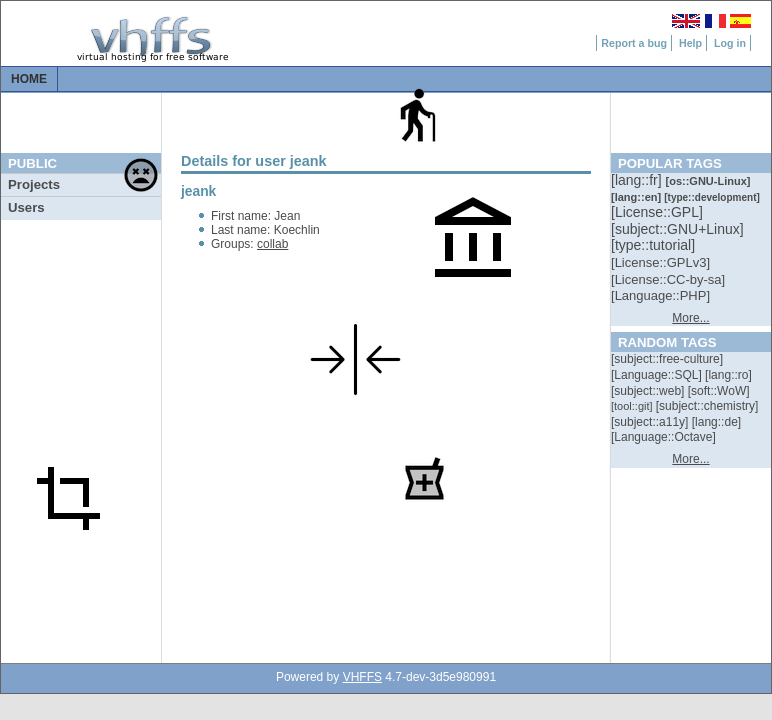 The width and height of the screenshot is (772, 720). Describe the element at coordinates (475, 241) in the screenshot. I see `access banking or financial services` at that location.